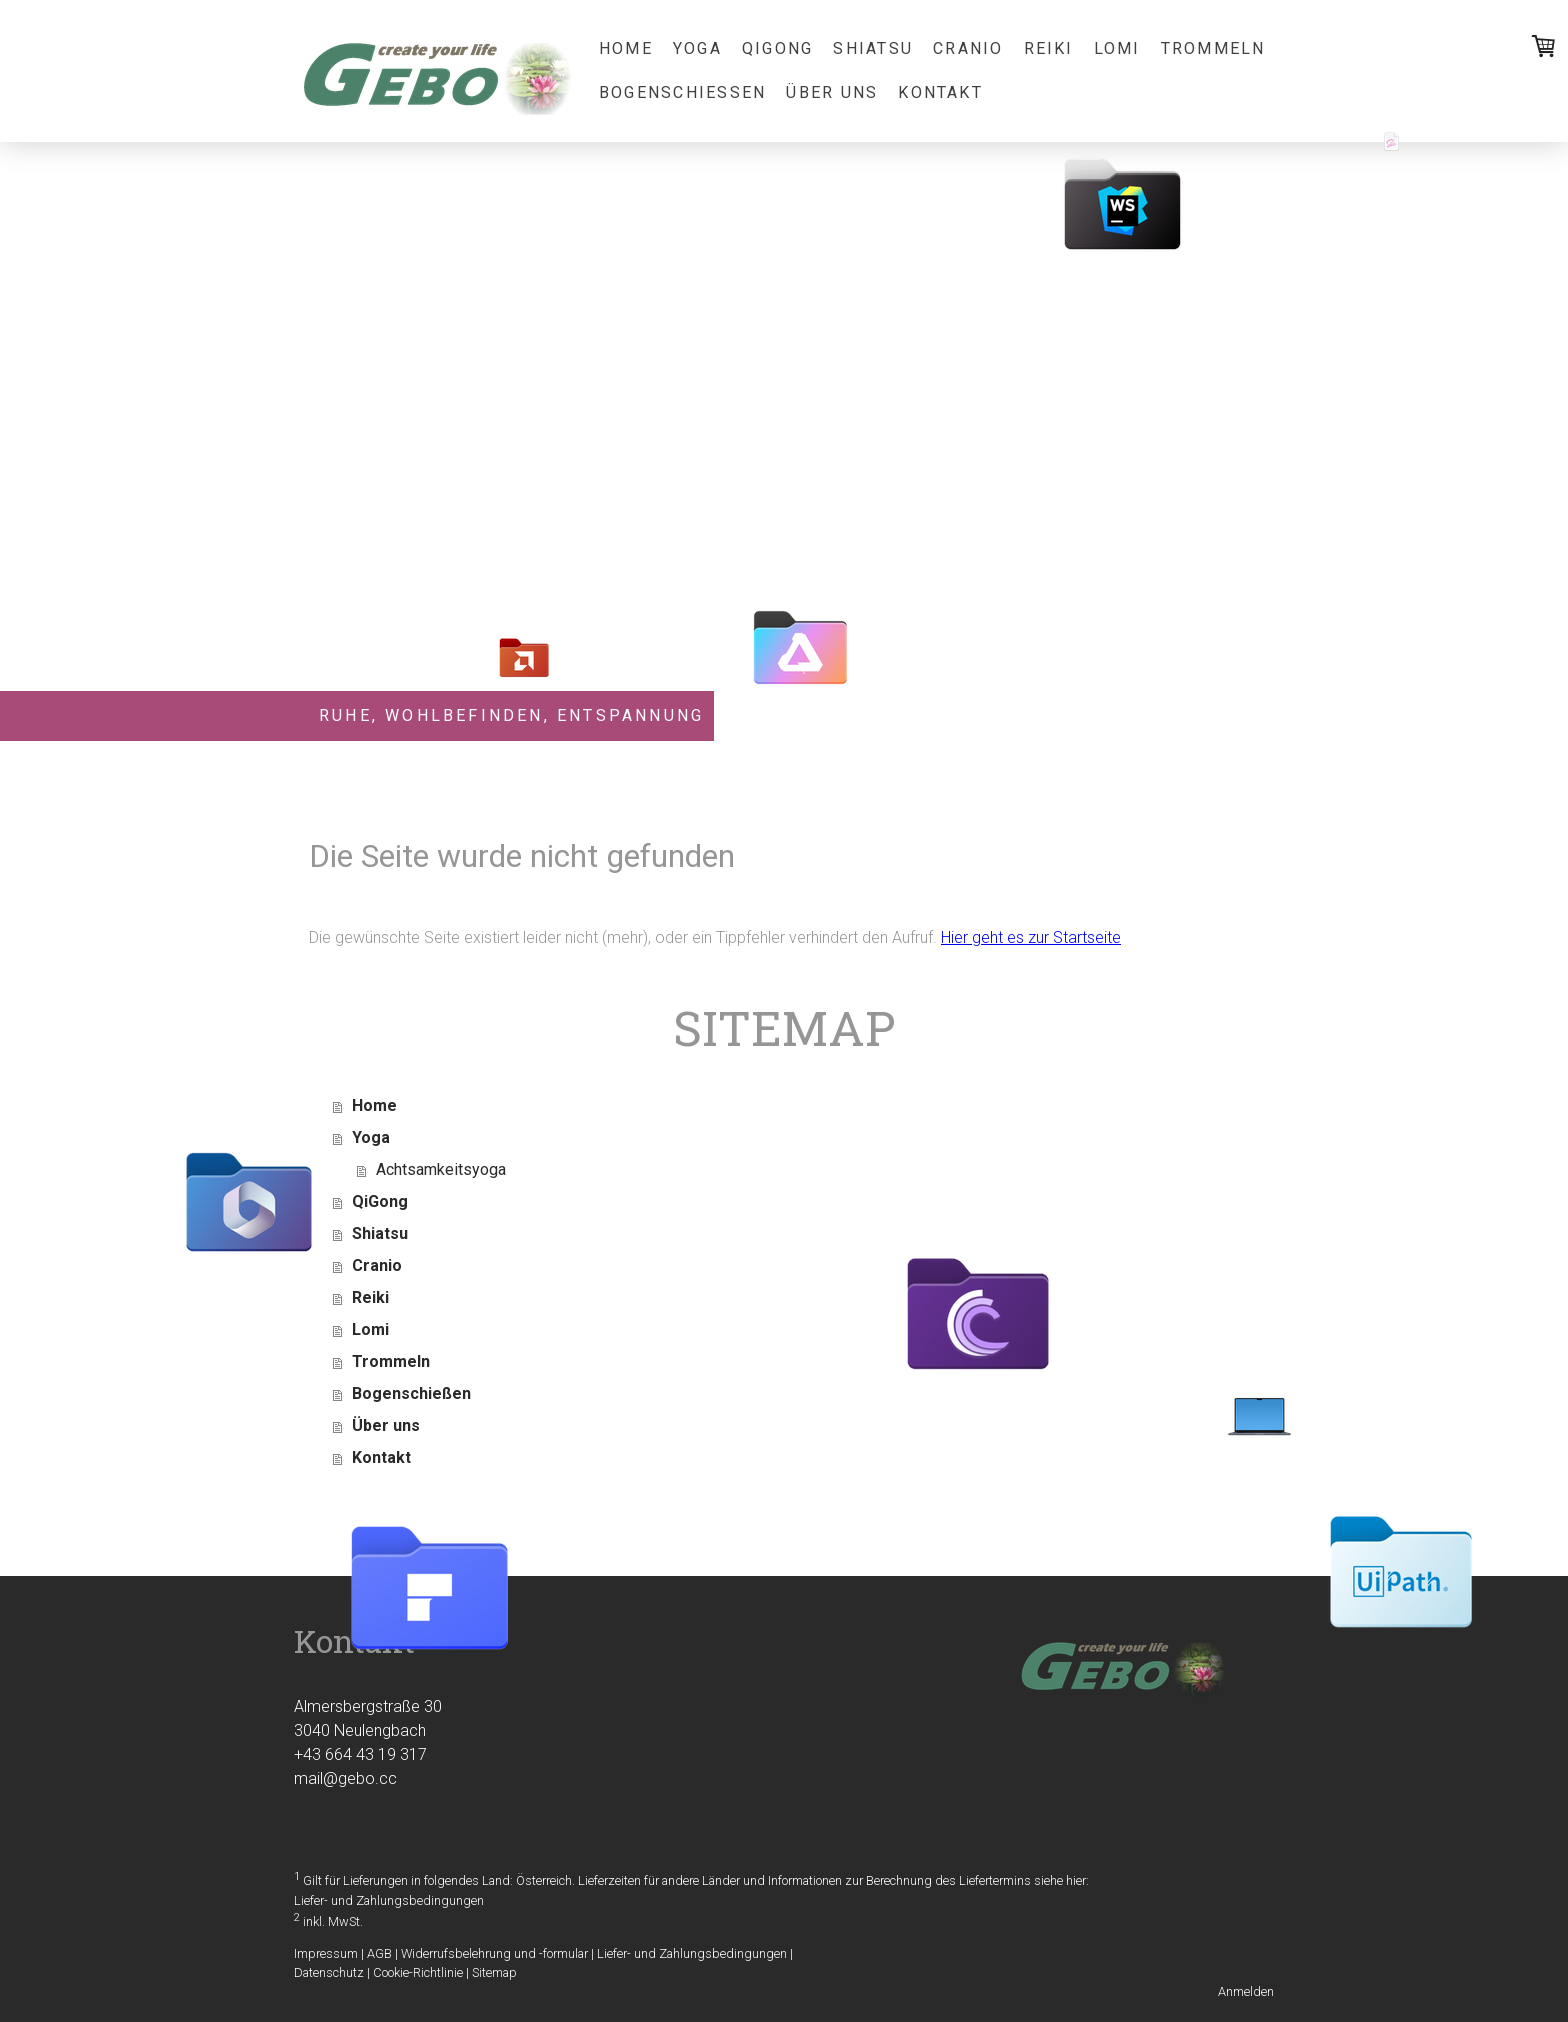 The image size is (1568, 2022). What do you see at coordinates (429, 1592) in the screenshot?
I see `open wondershare pdfreader documents folder` at bounding box center [429, 1592].